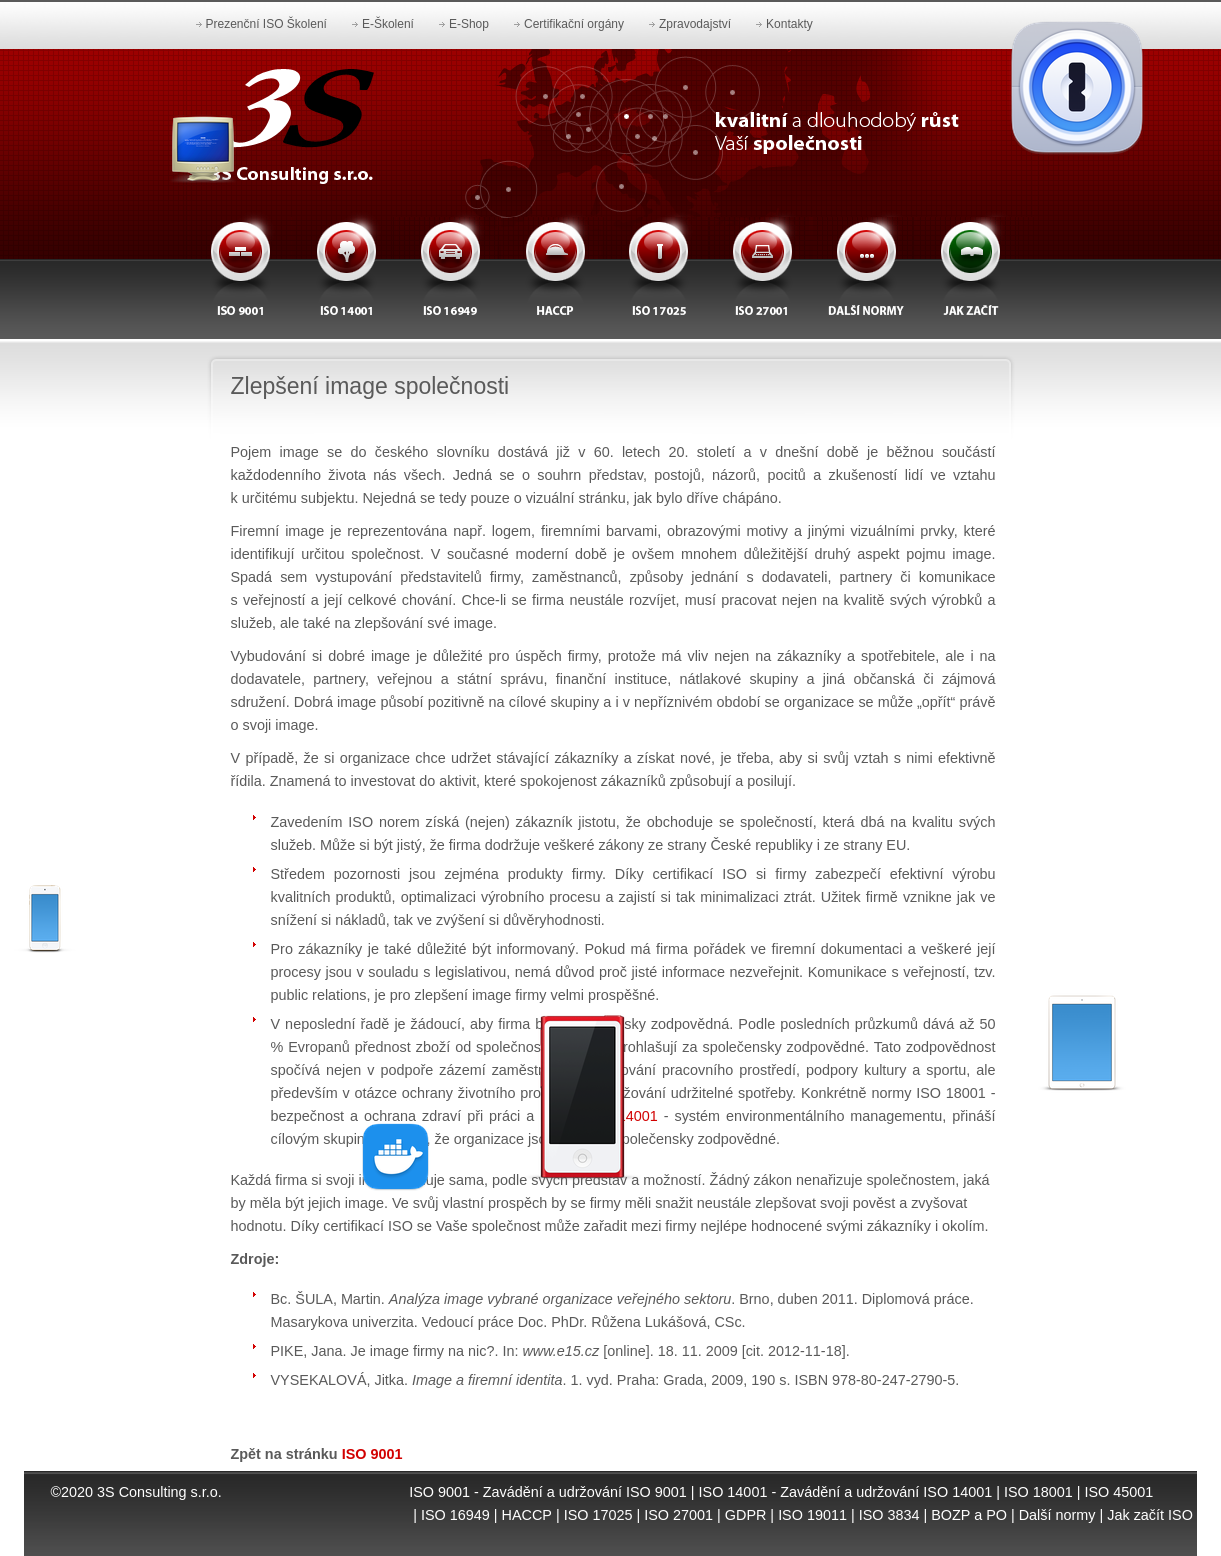 The width and height of the screenshot is (1221, 1556). I want to click on connected ipad pro device, so click(1082, 1042).